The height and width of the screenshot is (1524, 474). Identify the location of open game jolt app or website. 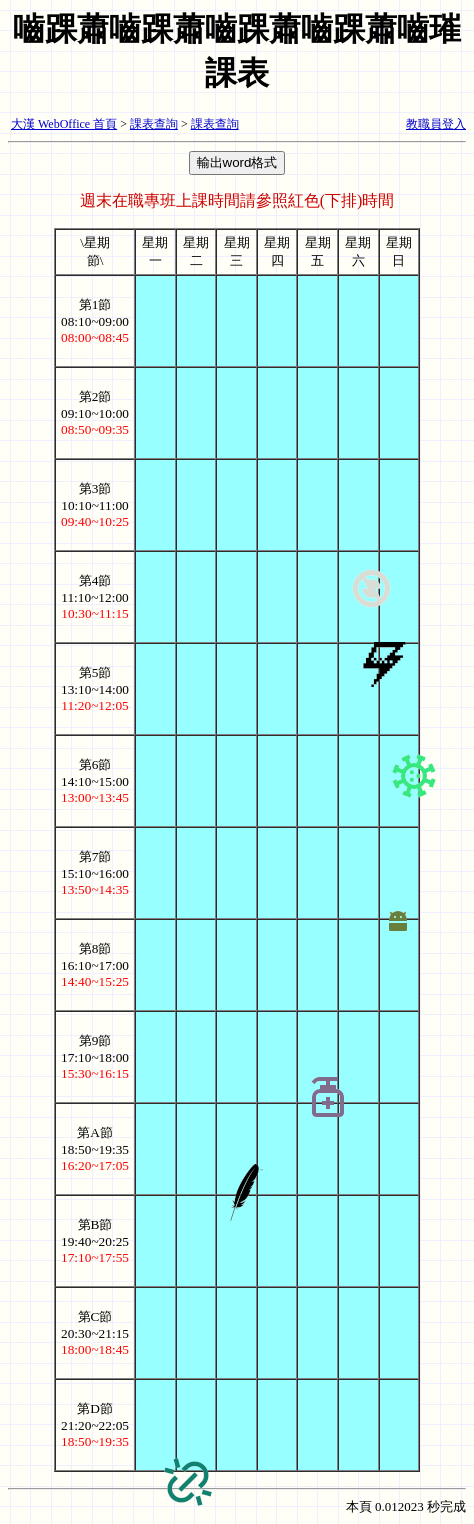
(384, 664).